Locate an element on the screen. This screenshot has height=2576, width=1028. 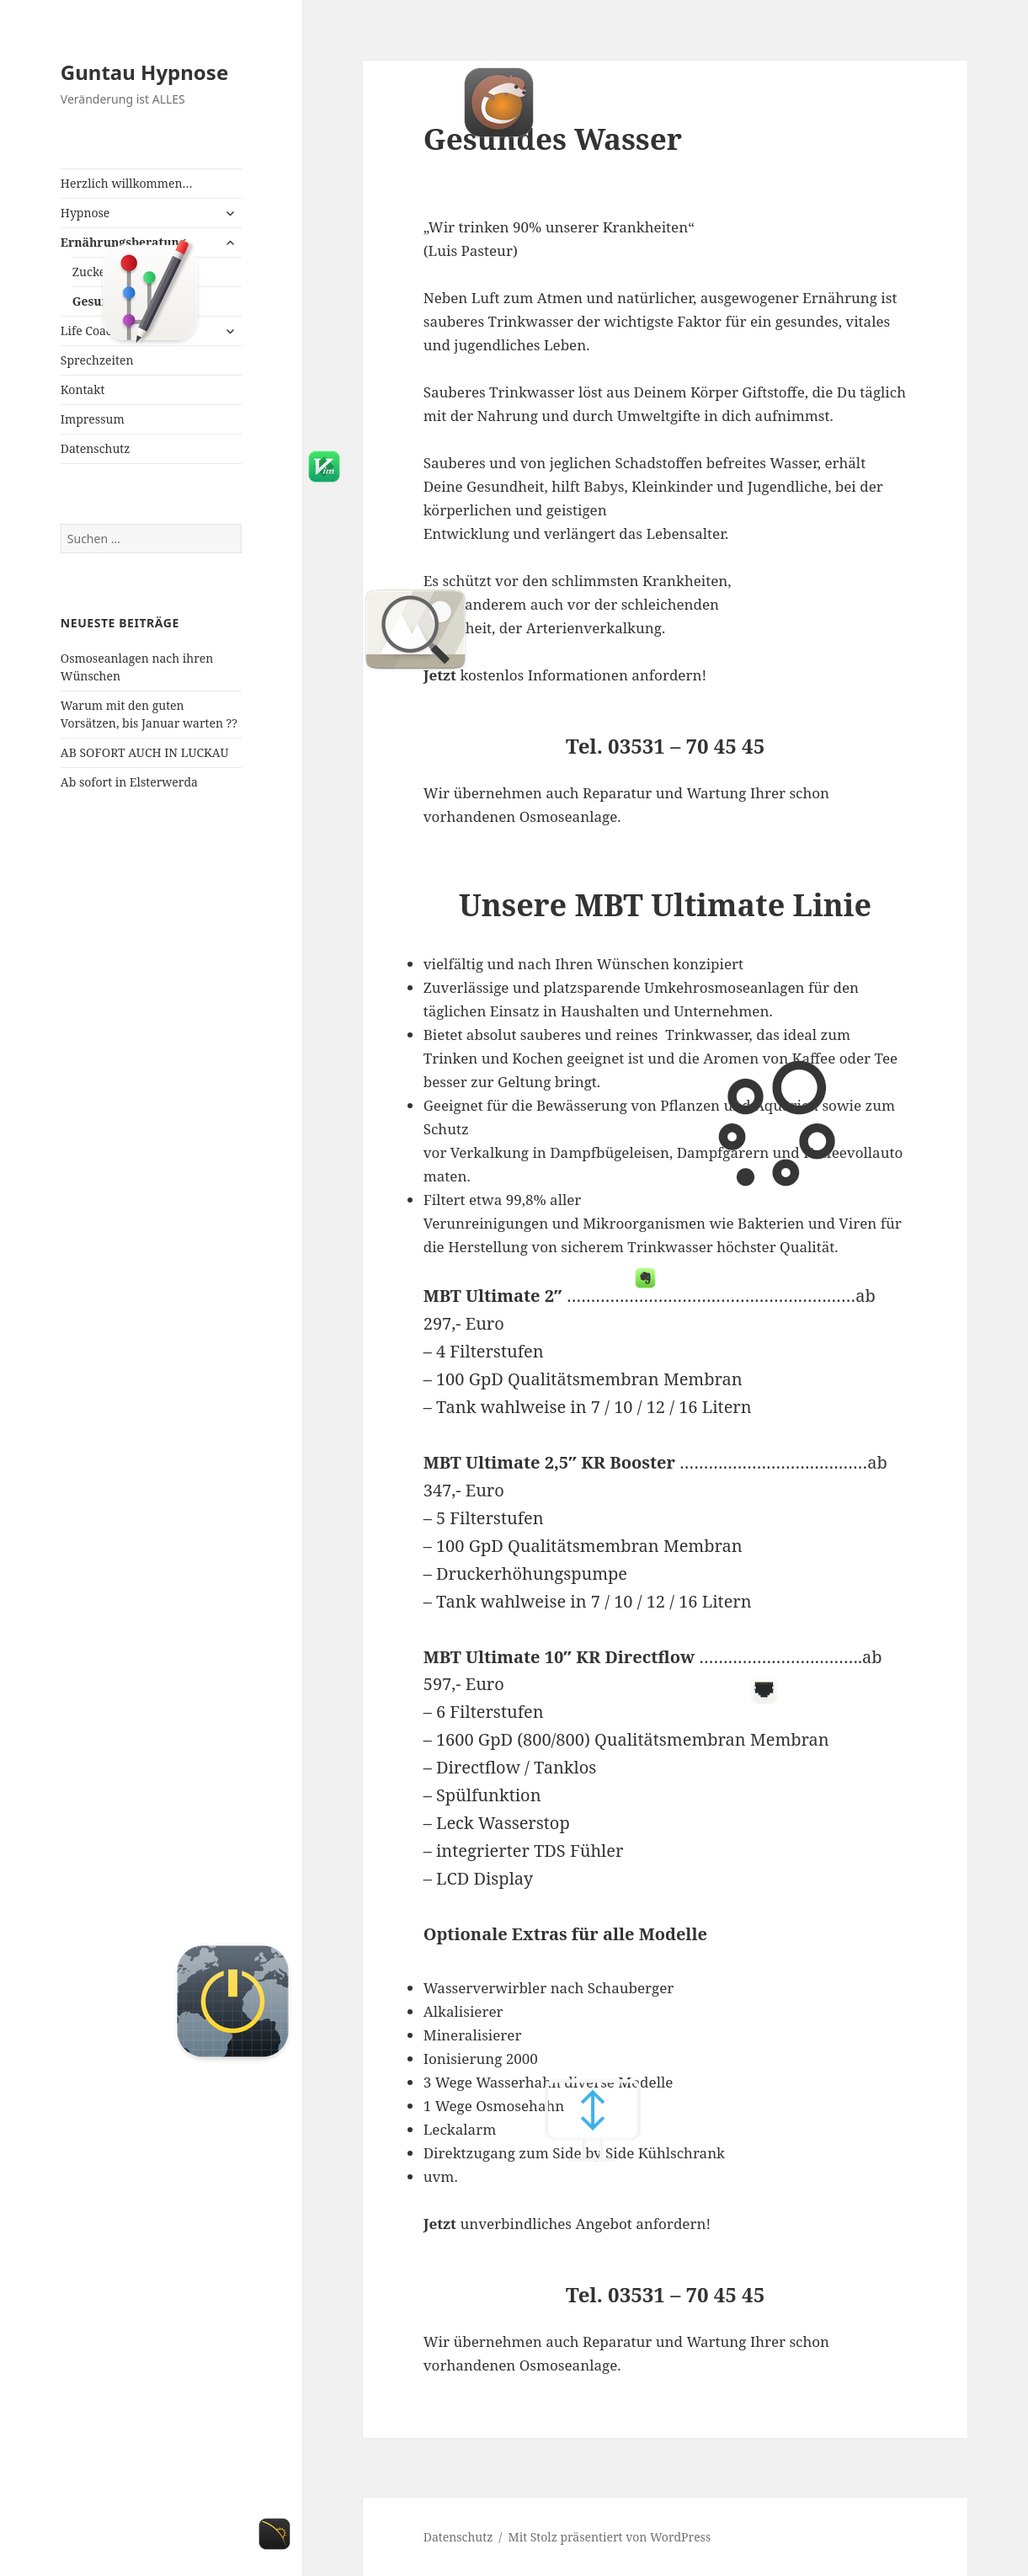
open commit, a git commit message editor is located at coordinates (150, 292).